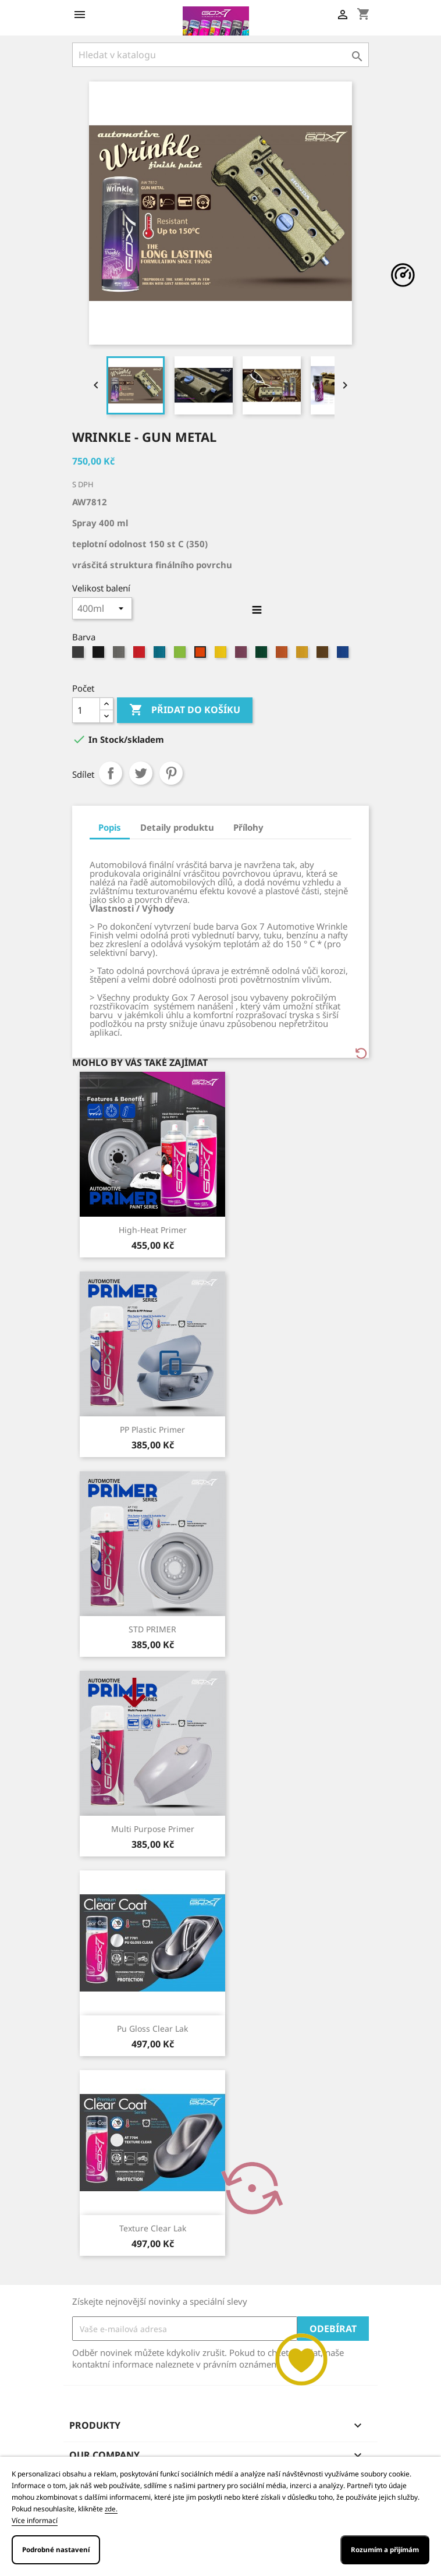 The width and height of the screenshot is (441, 2576). I want to click on restart the debugging session, so click(361, 1053).